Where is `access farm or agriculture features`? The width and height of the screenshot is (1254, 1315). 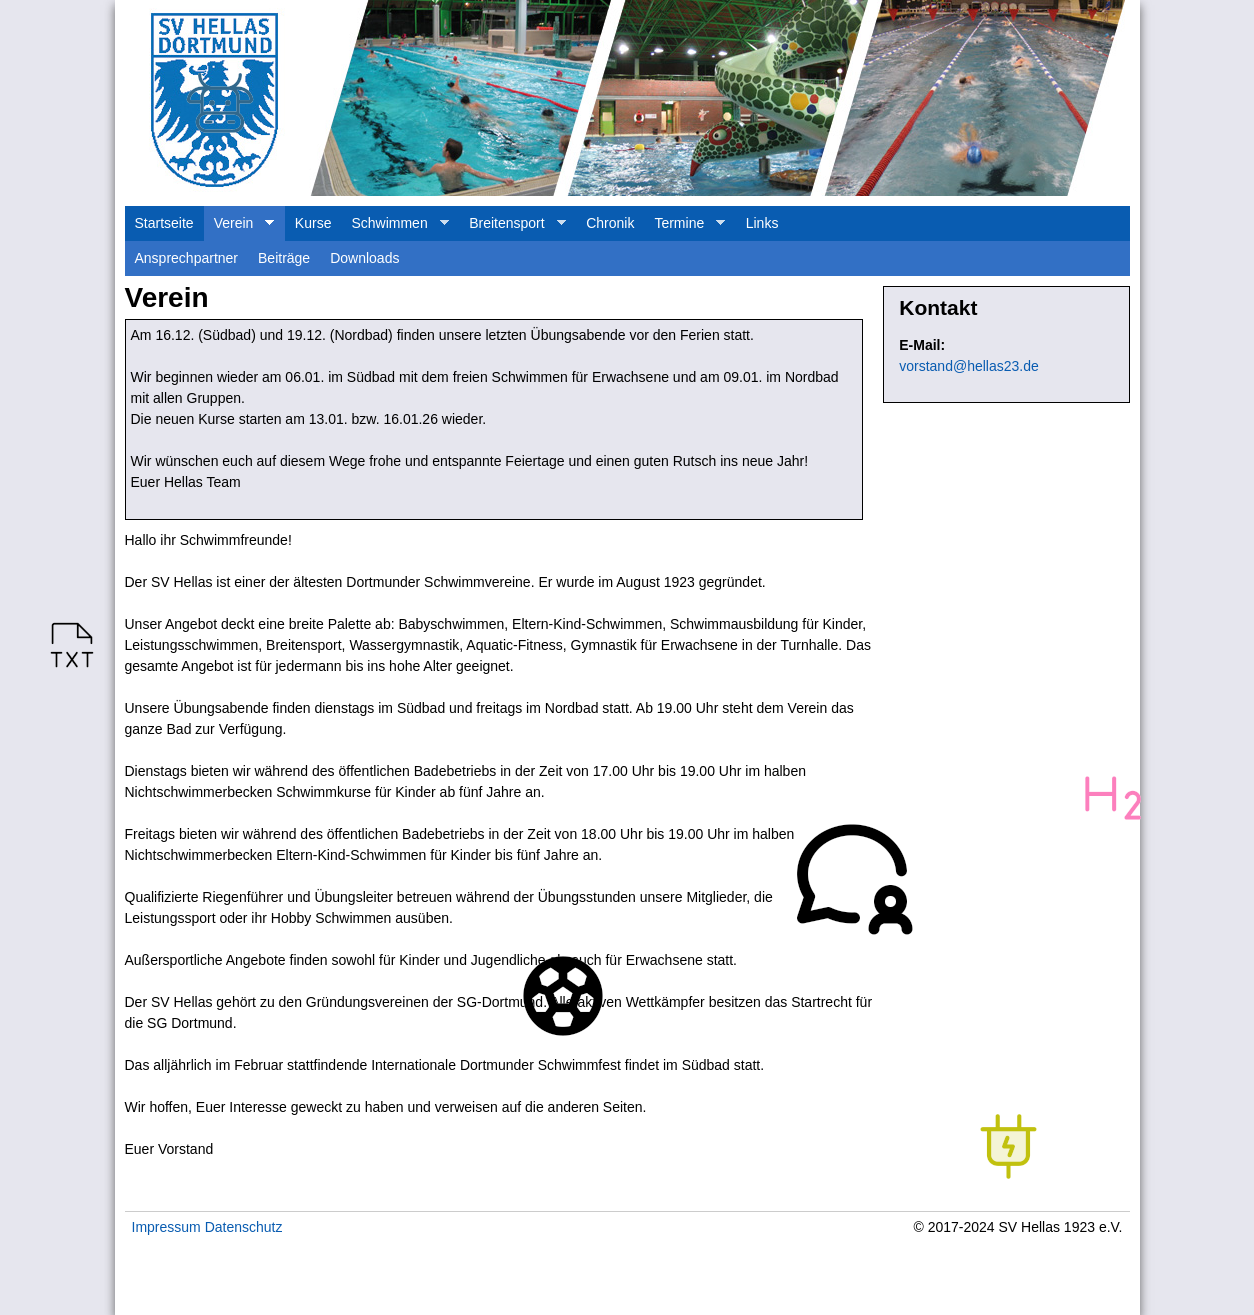 access farm or agriculture features is located at coordinates (220, 104).